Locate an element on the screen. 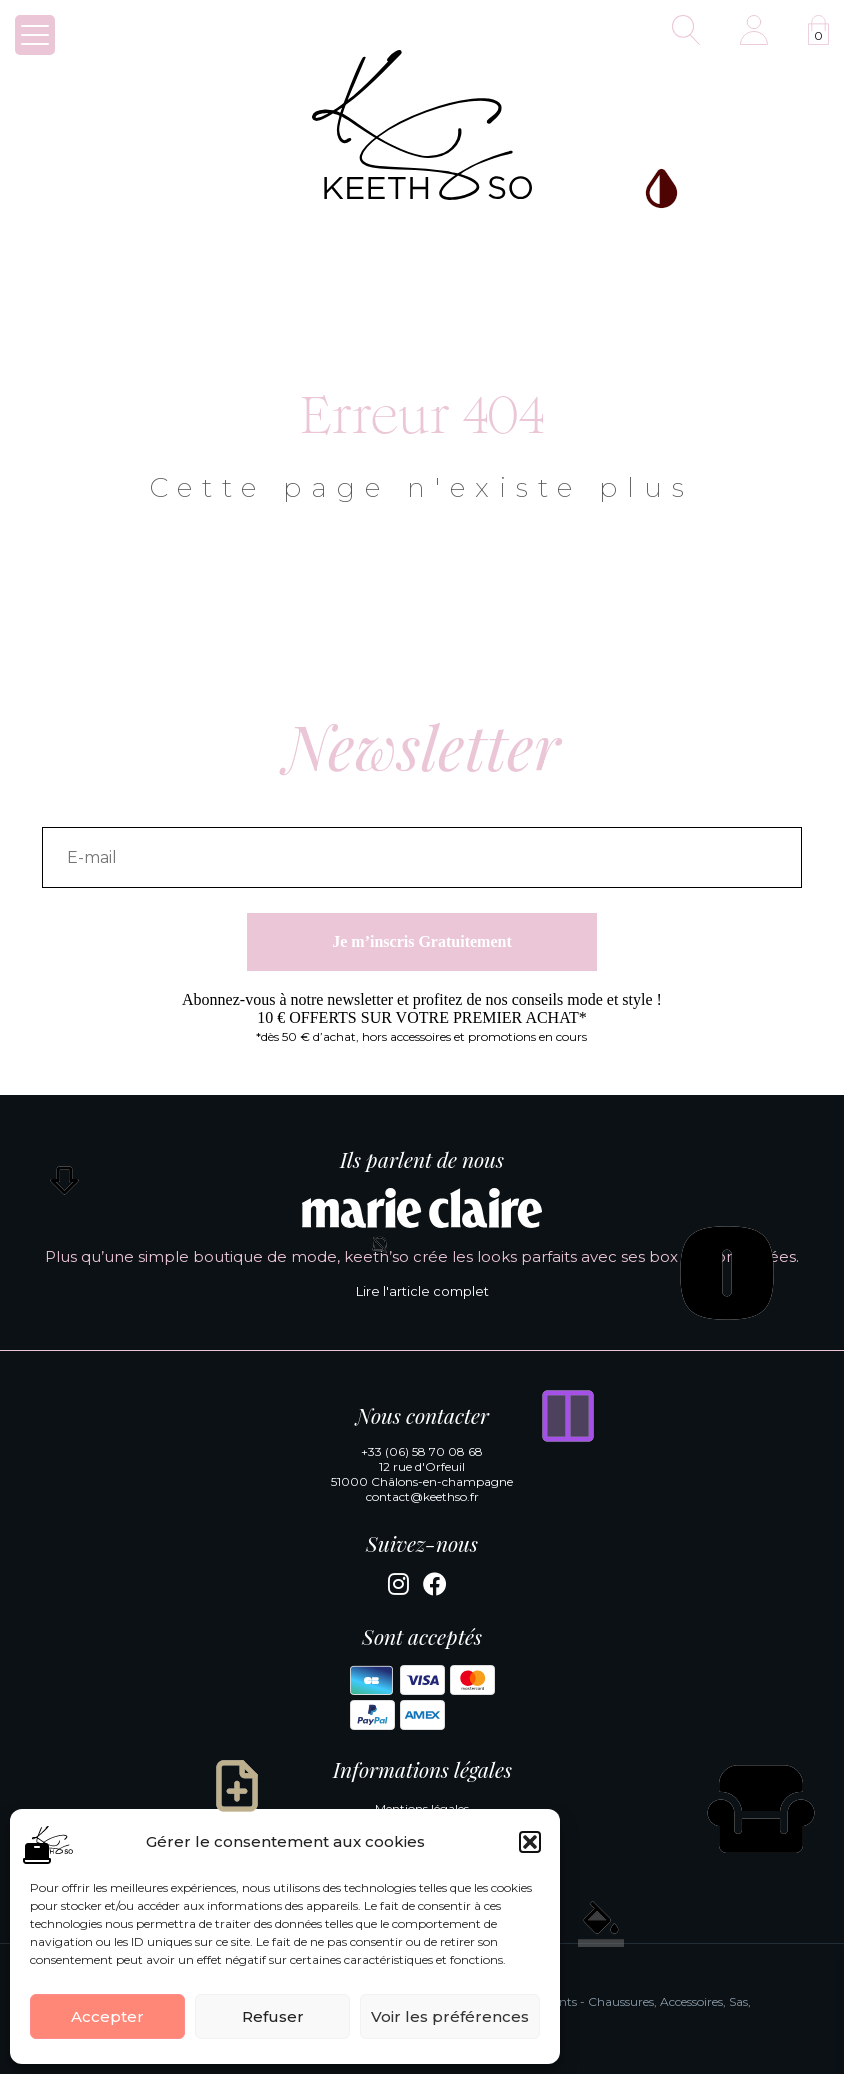 The height and width of the screenshot is (2074, 844). adjust opacity or transparency level is located at coordinates (661, 188).